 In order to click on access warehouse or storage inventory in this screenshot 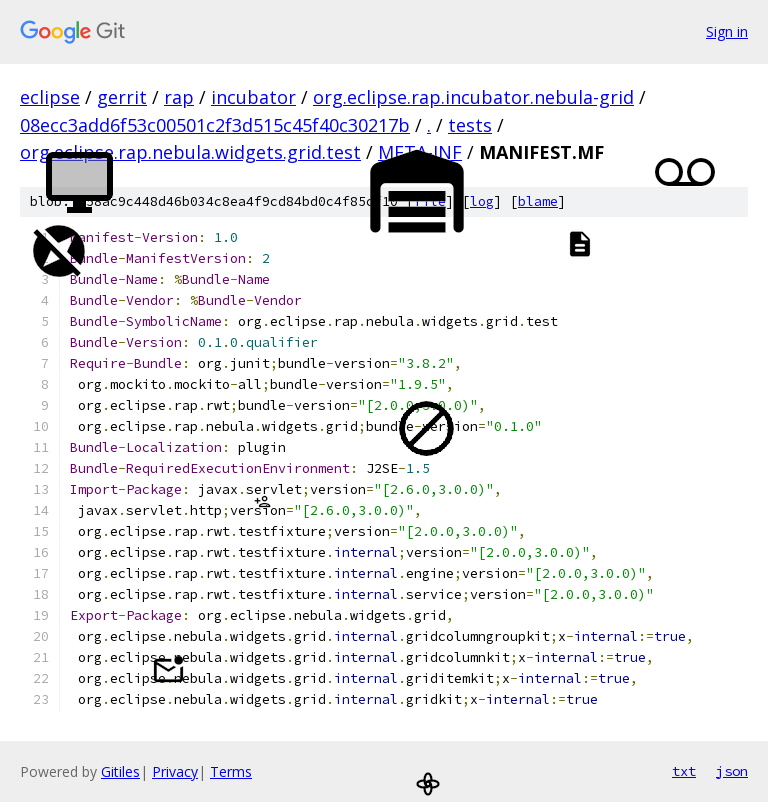, I will do `click(417, 191)`.